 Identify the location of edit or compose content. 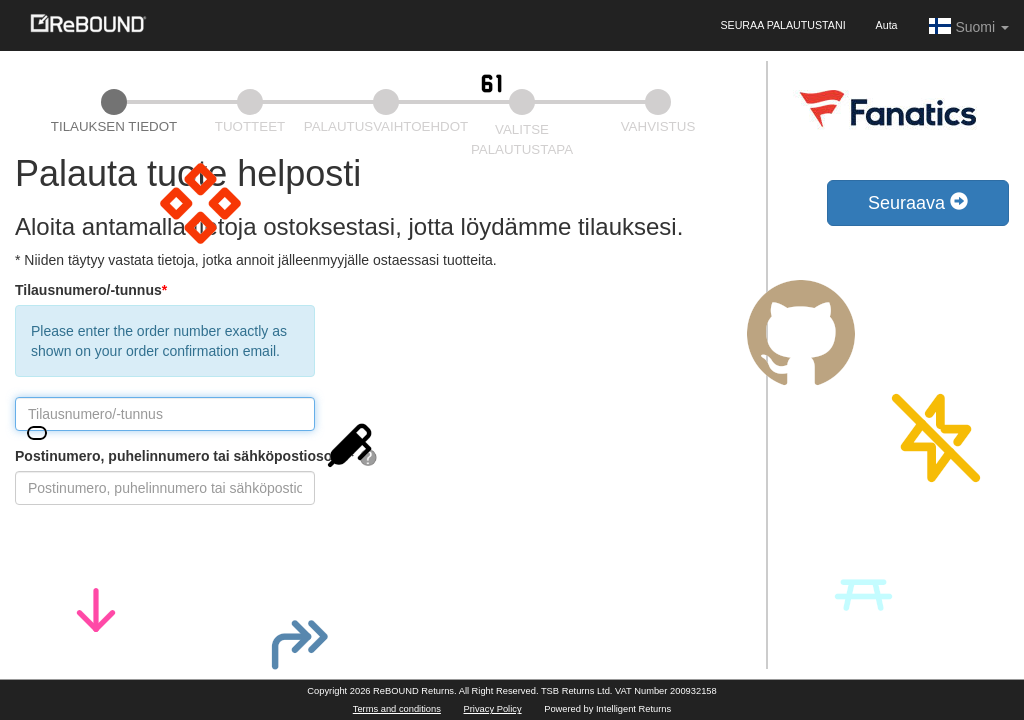
(348, 446).